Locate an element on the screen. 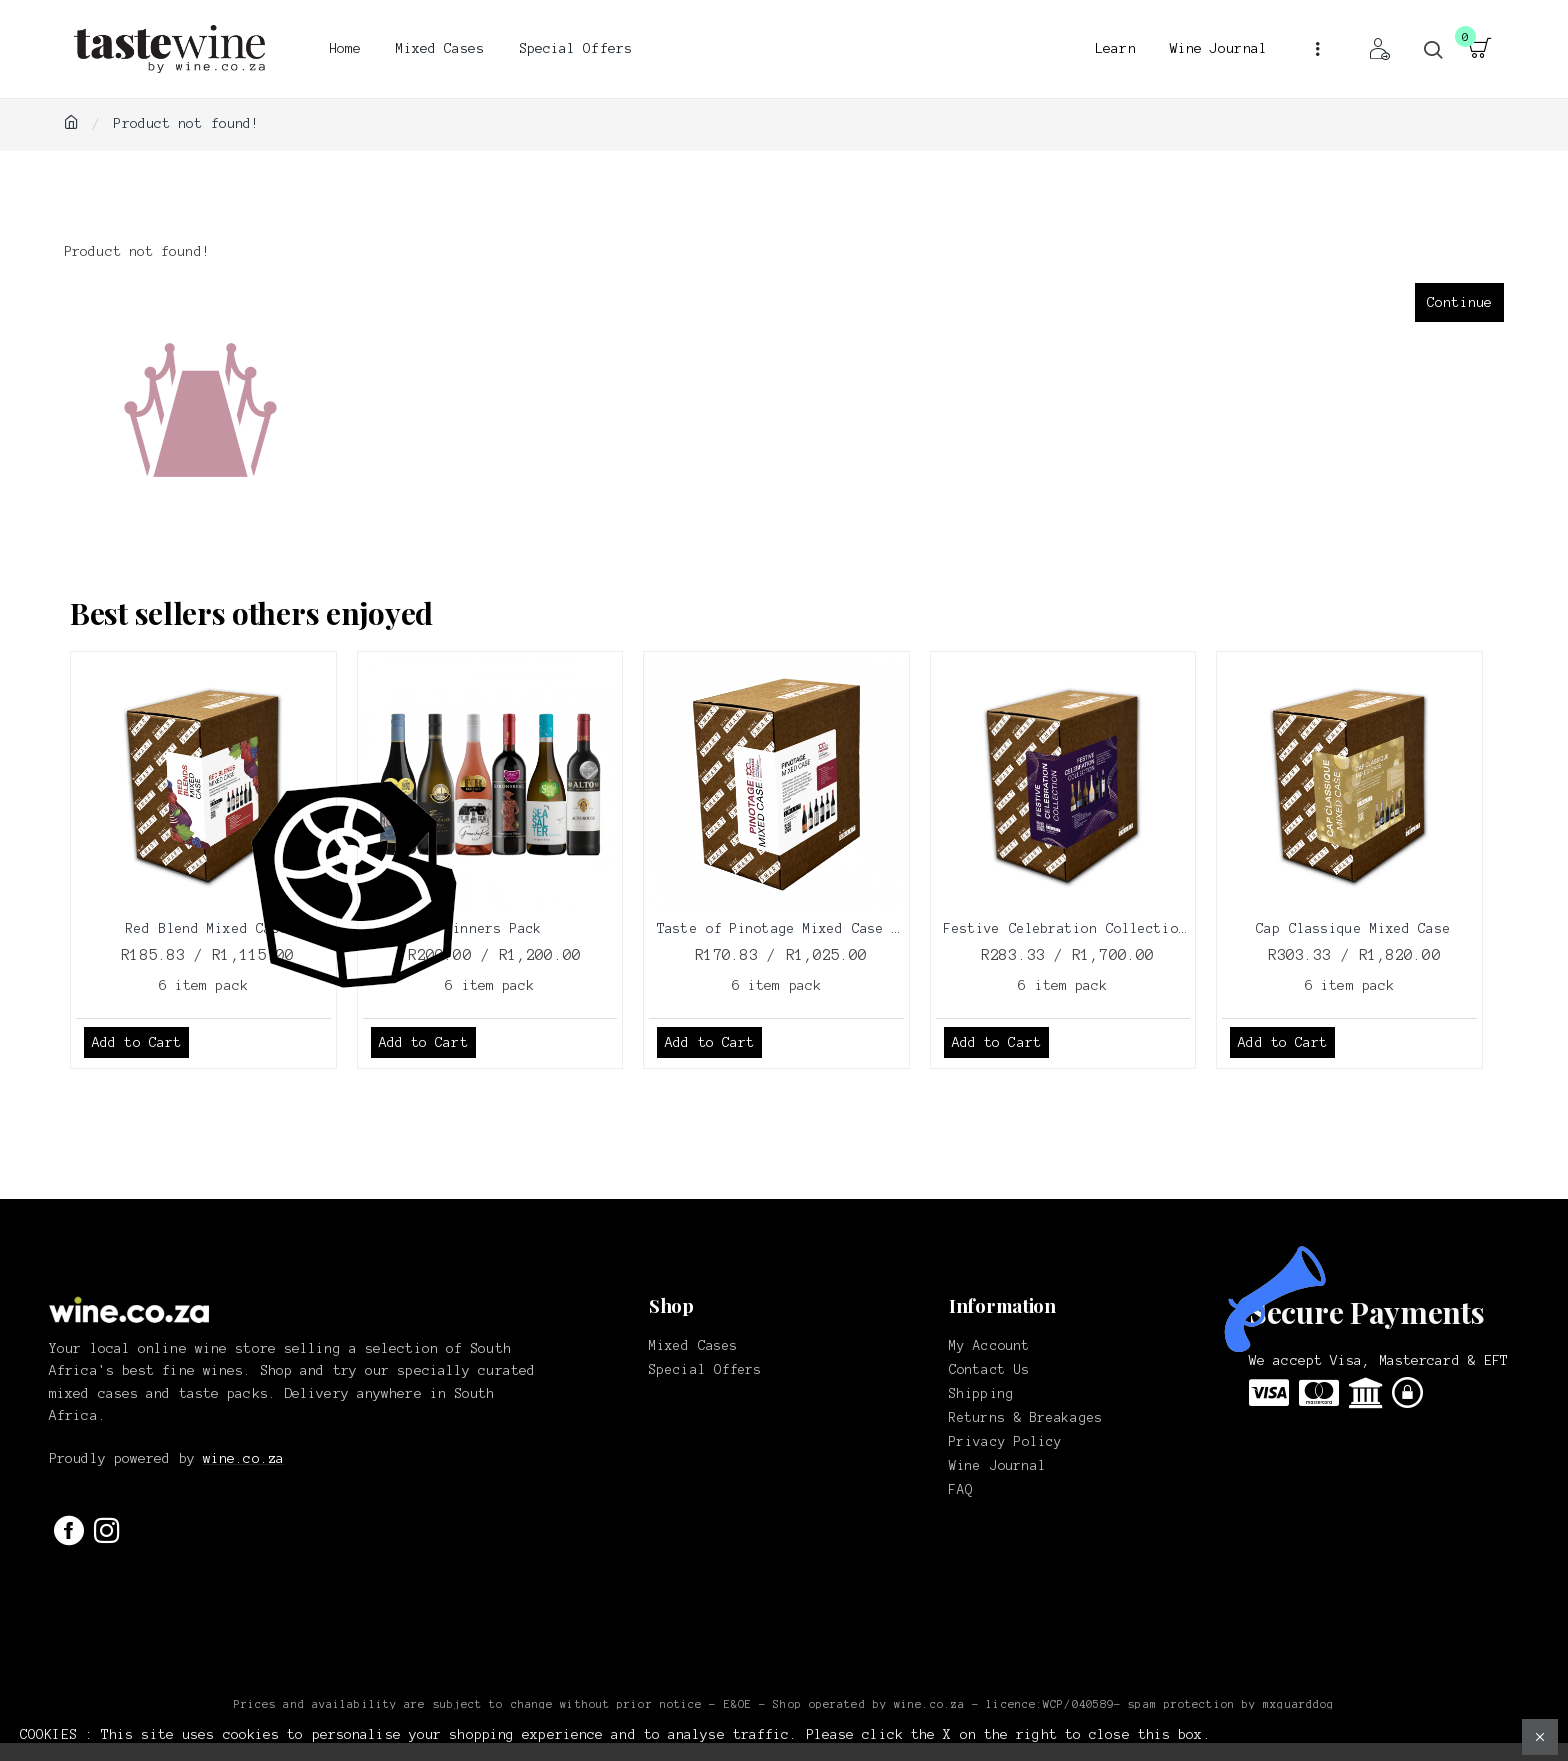  indicates VIP or premium access area is located at coordinates (200, 408).